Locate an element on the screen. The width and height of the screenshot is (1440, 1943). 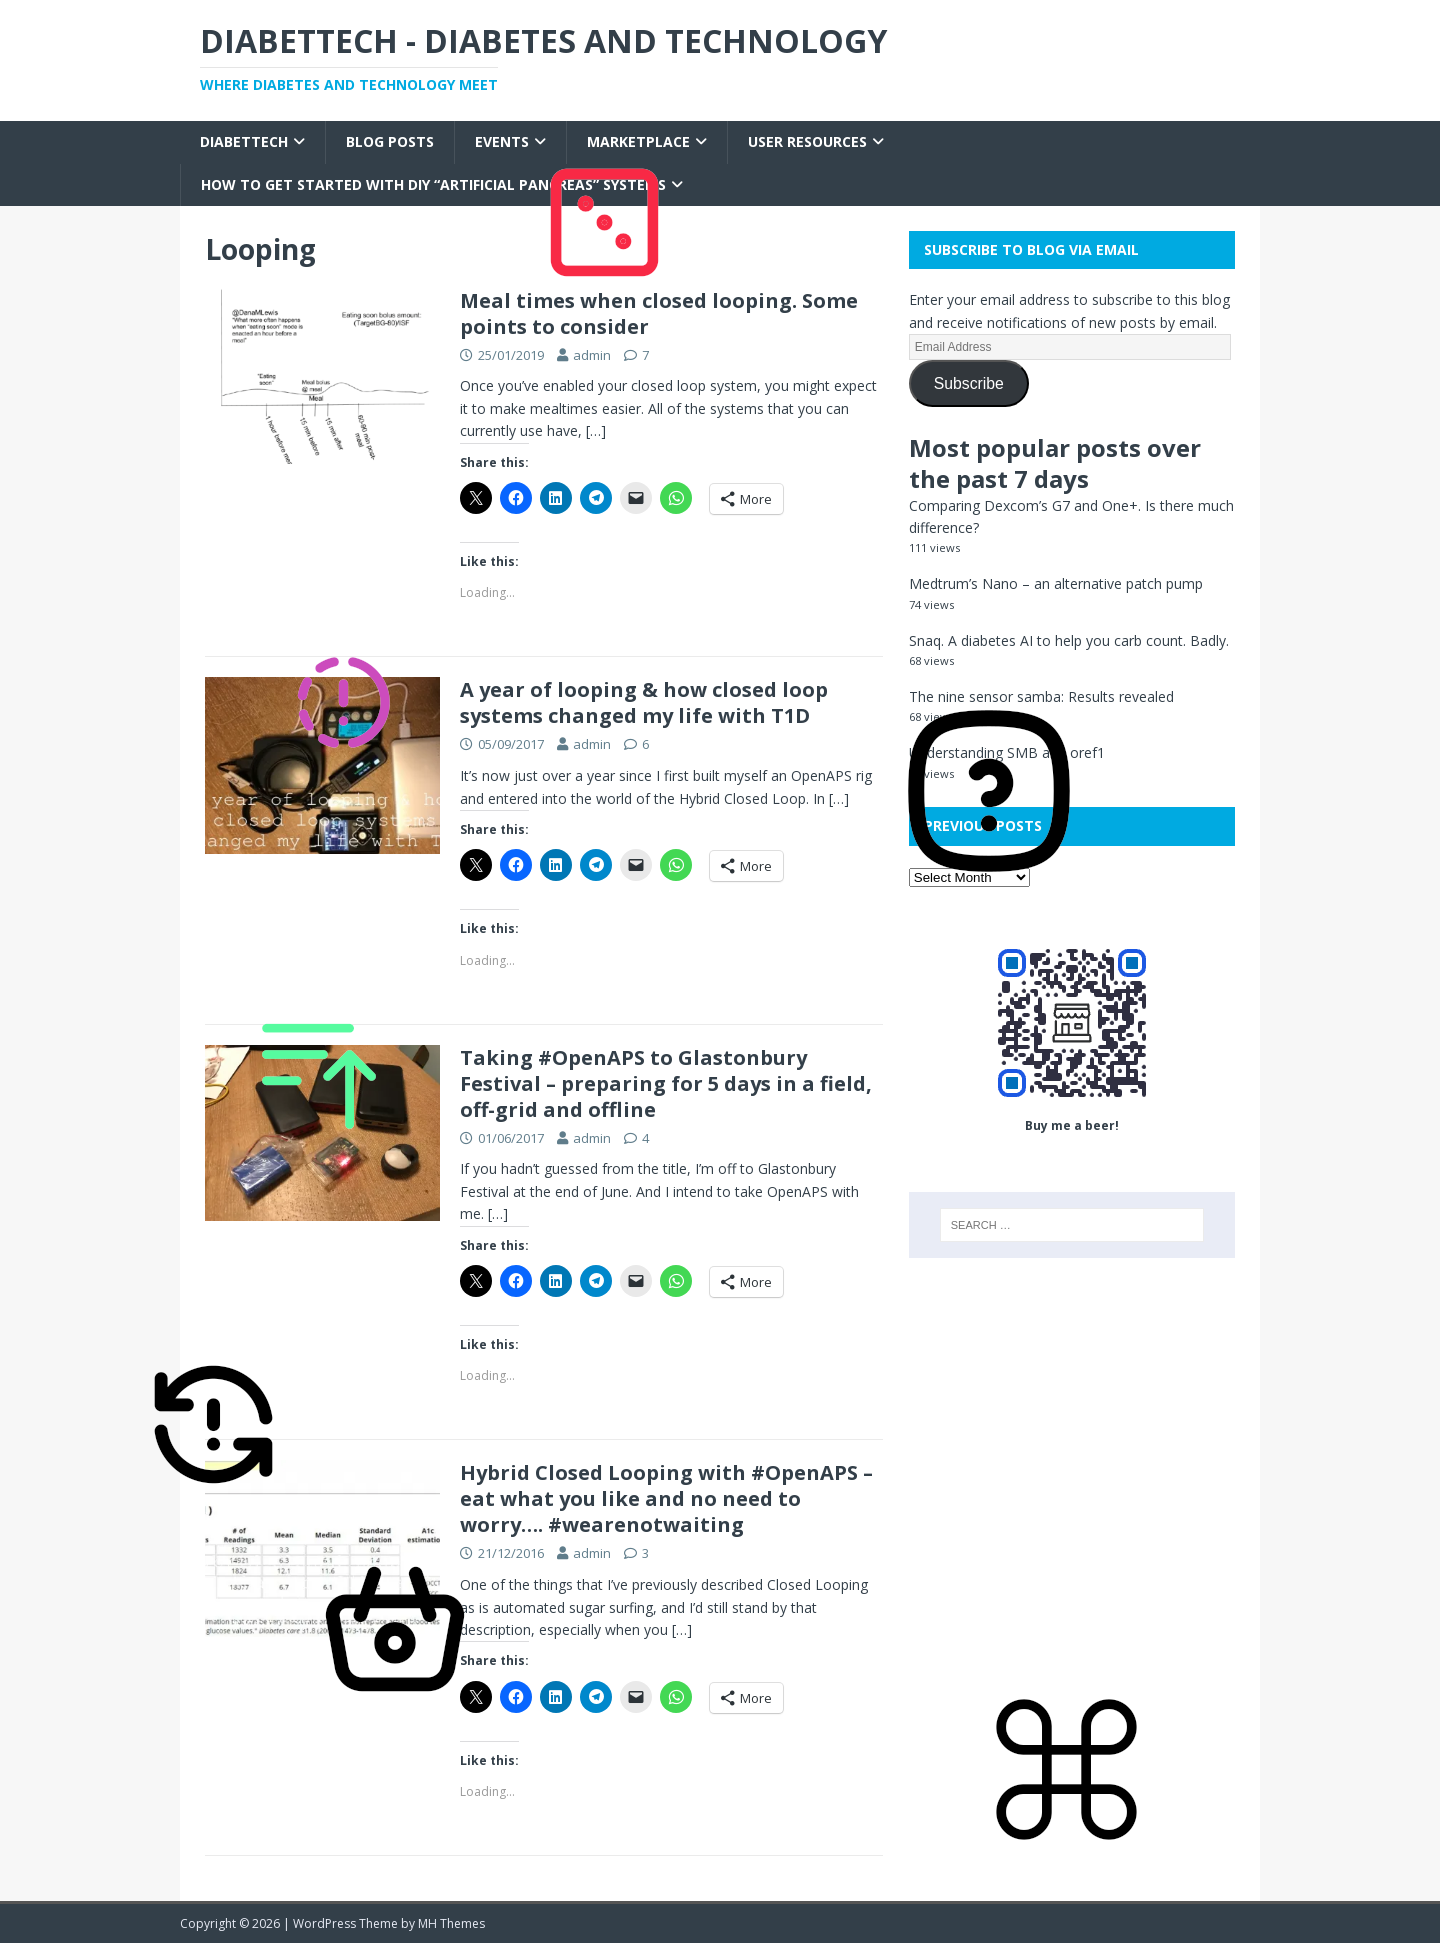
roll dice or generate random number is located at coordinates (604, 222).